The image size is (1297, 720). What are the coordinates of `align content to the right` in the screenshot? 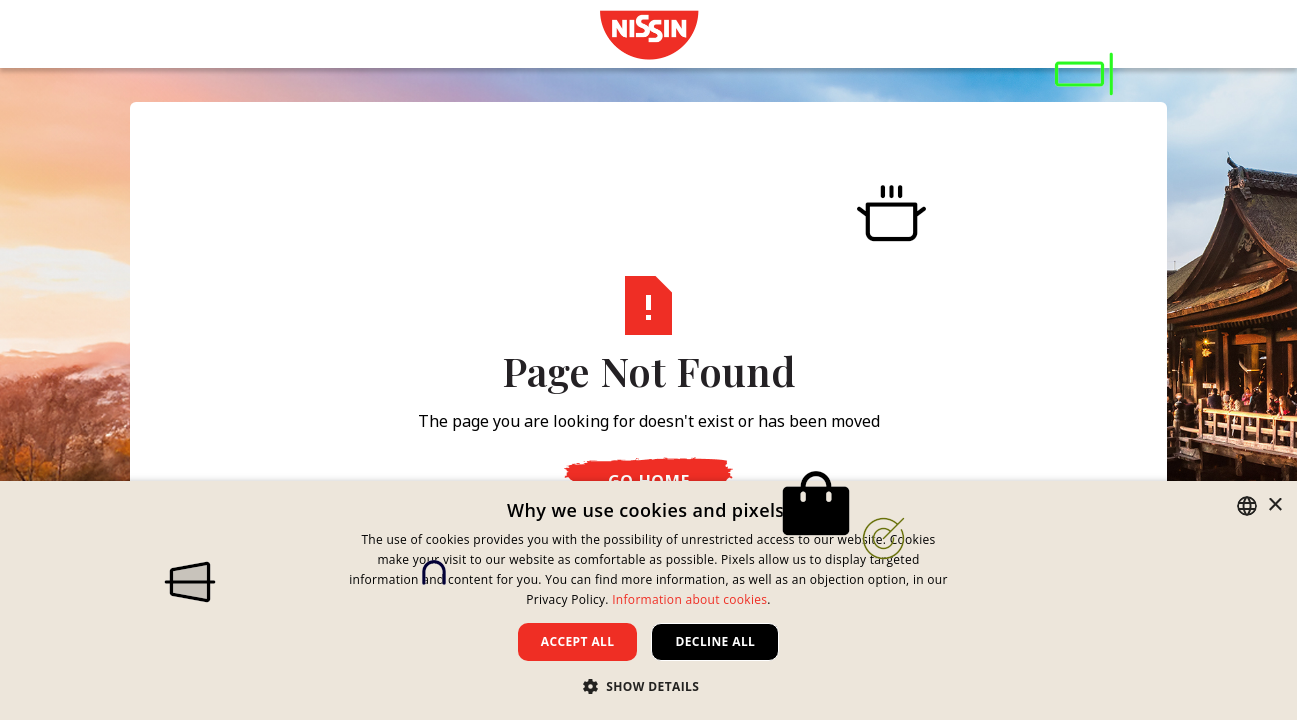 It's located at (1085, 74).